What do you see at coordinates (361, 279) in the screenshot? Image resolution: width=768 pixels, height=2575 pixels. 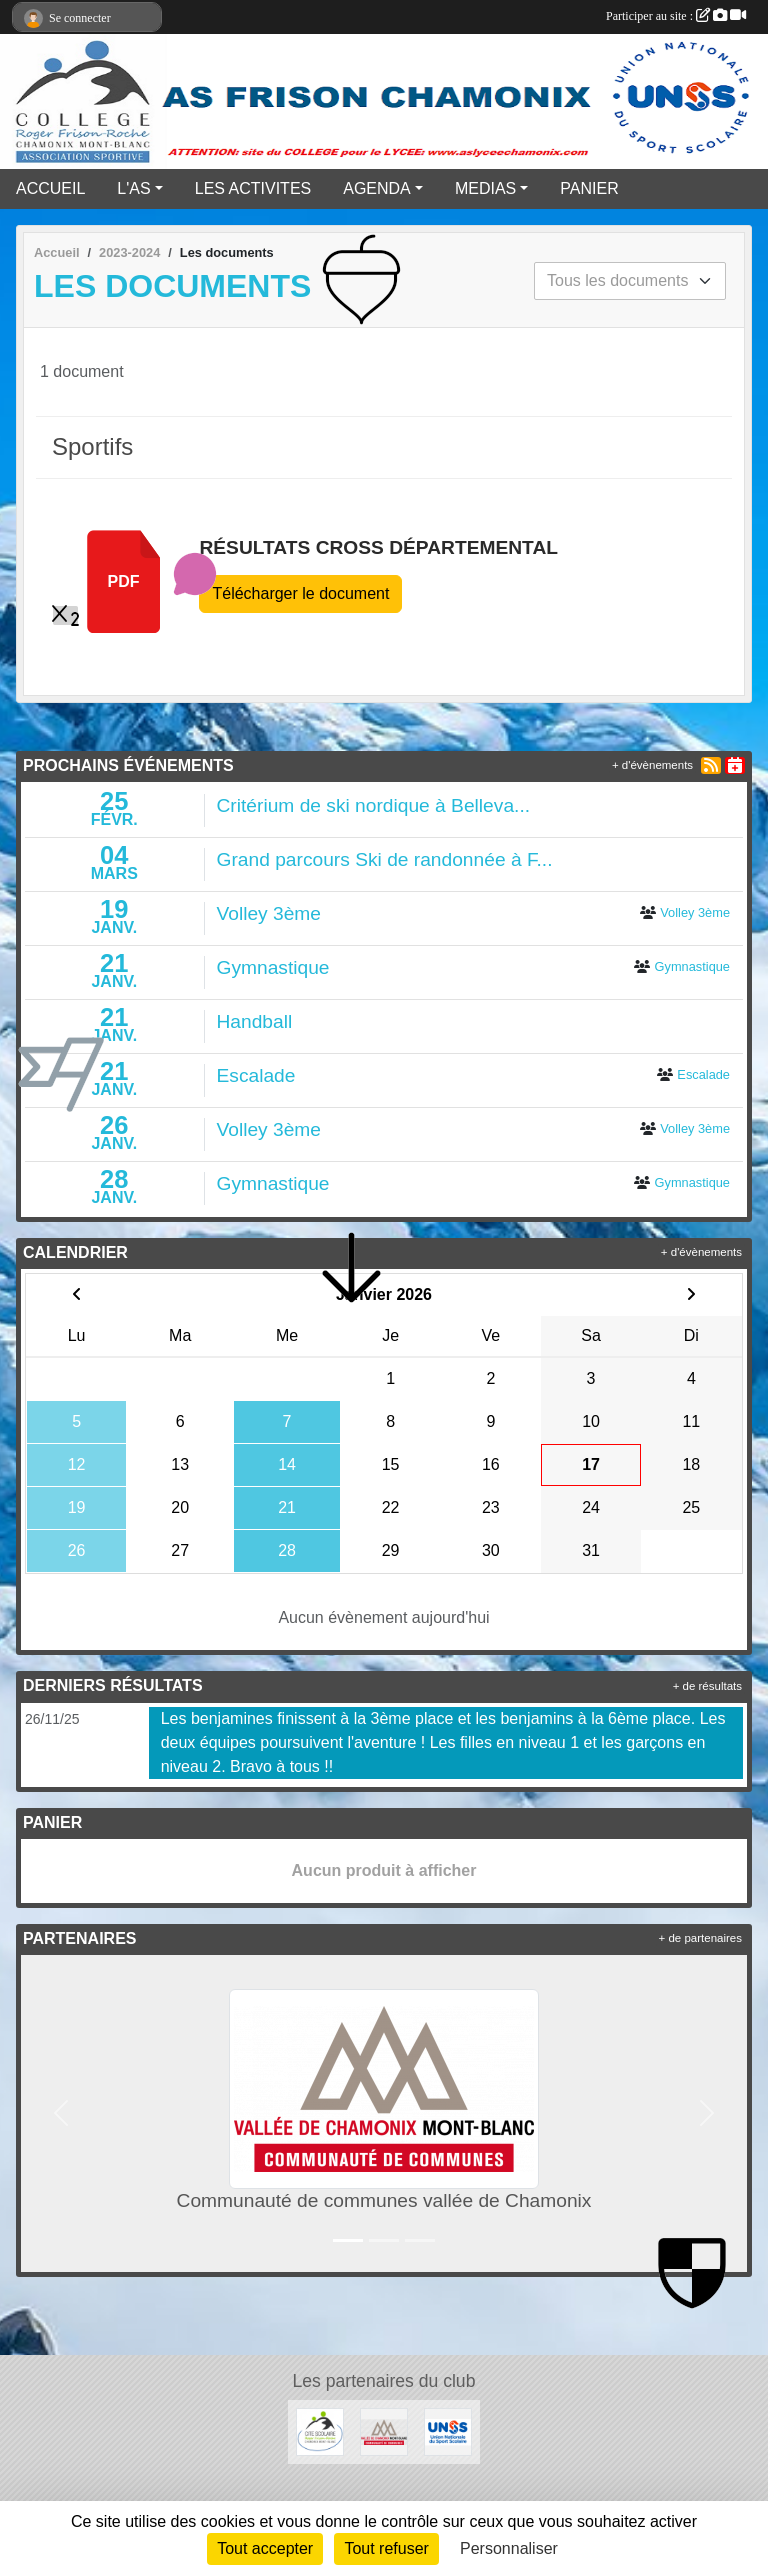 I see `nature or outdoors category indicator` at bounding box center [361, 279].